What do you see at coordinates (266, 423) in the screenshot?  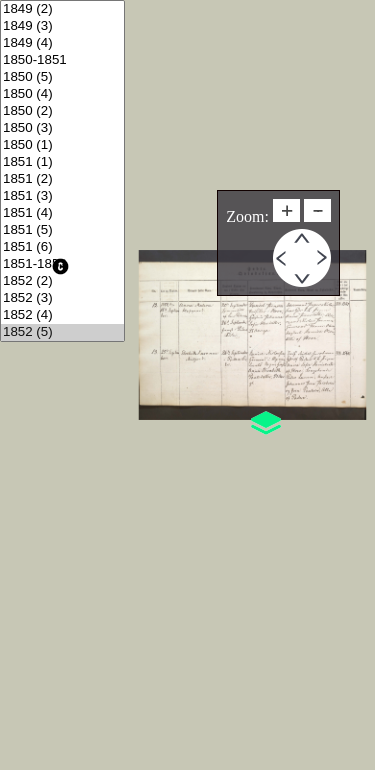 I see `view stacked layers or items` at bounding box center [266, 423].